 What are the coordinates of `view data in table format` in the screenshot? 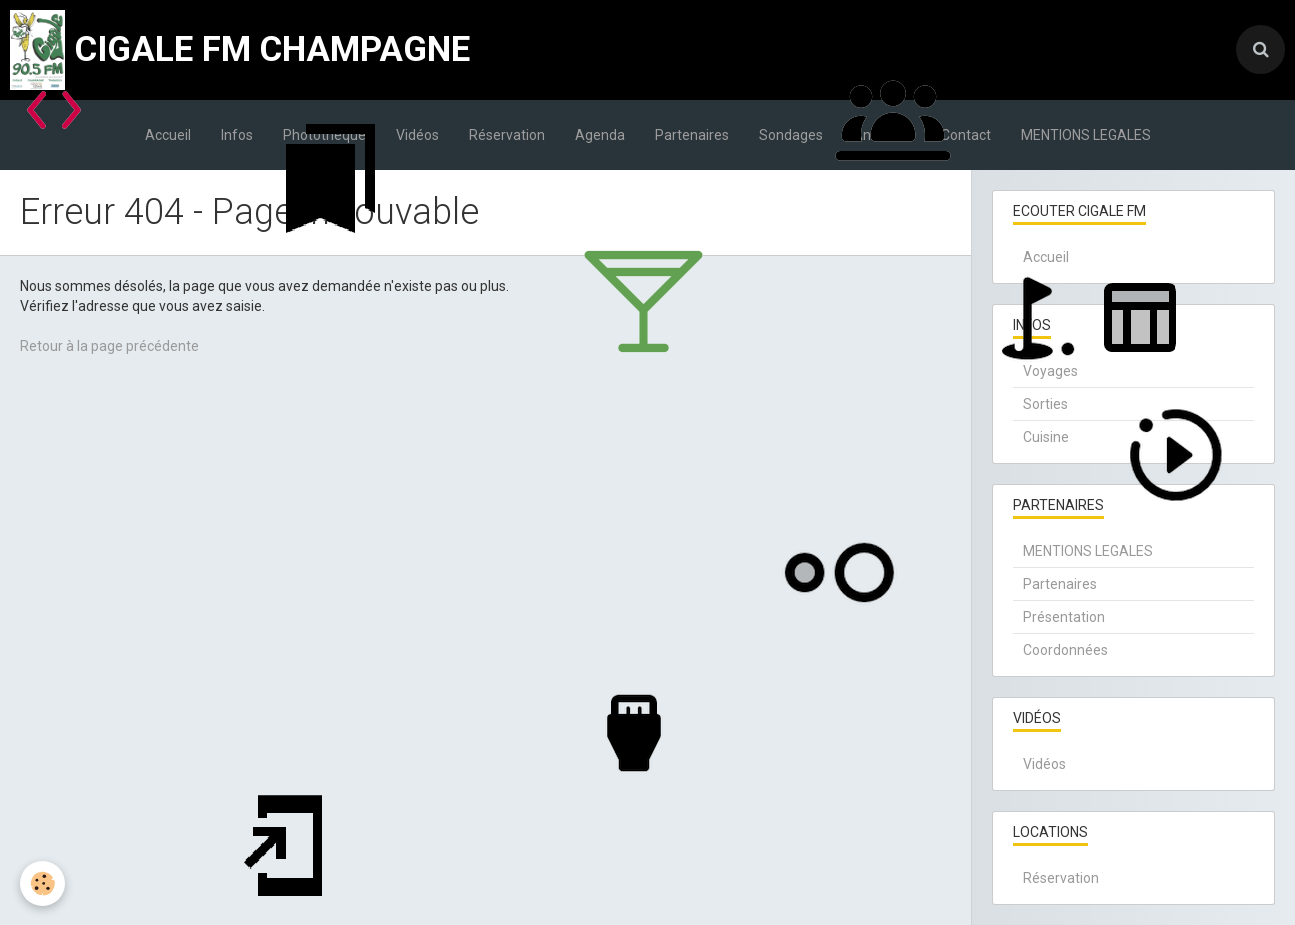 It's located at (1138, 317).